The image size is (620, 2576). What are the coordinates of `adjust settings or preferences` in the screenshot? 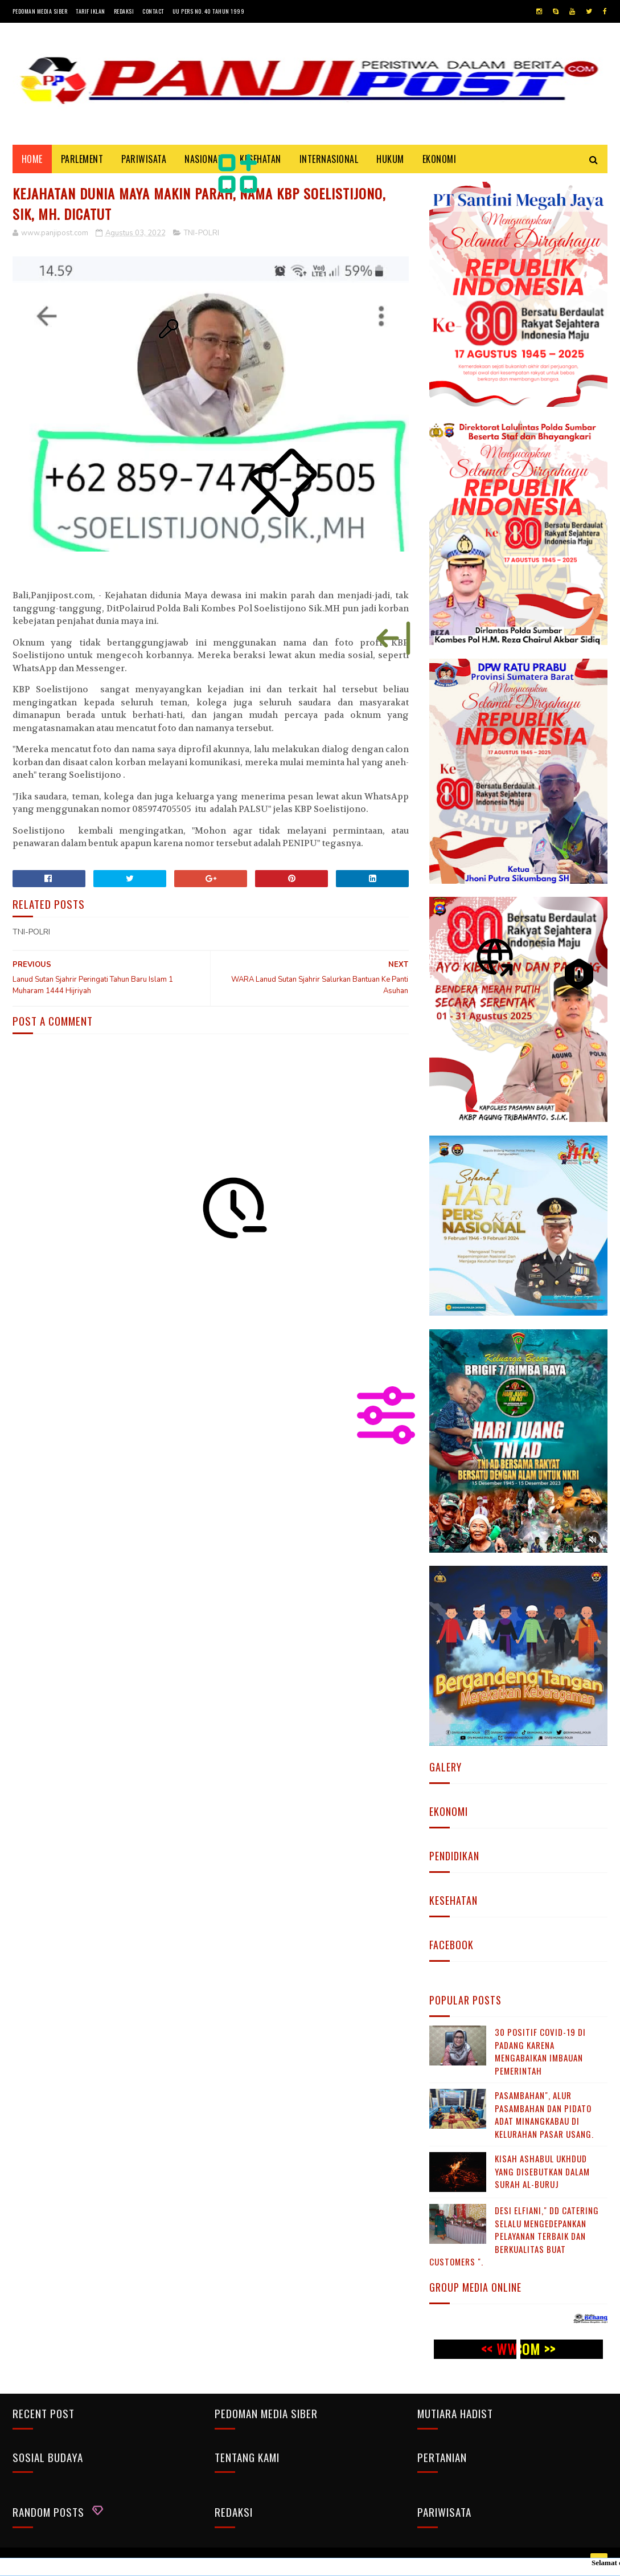 It's located at (386, 1415).